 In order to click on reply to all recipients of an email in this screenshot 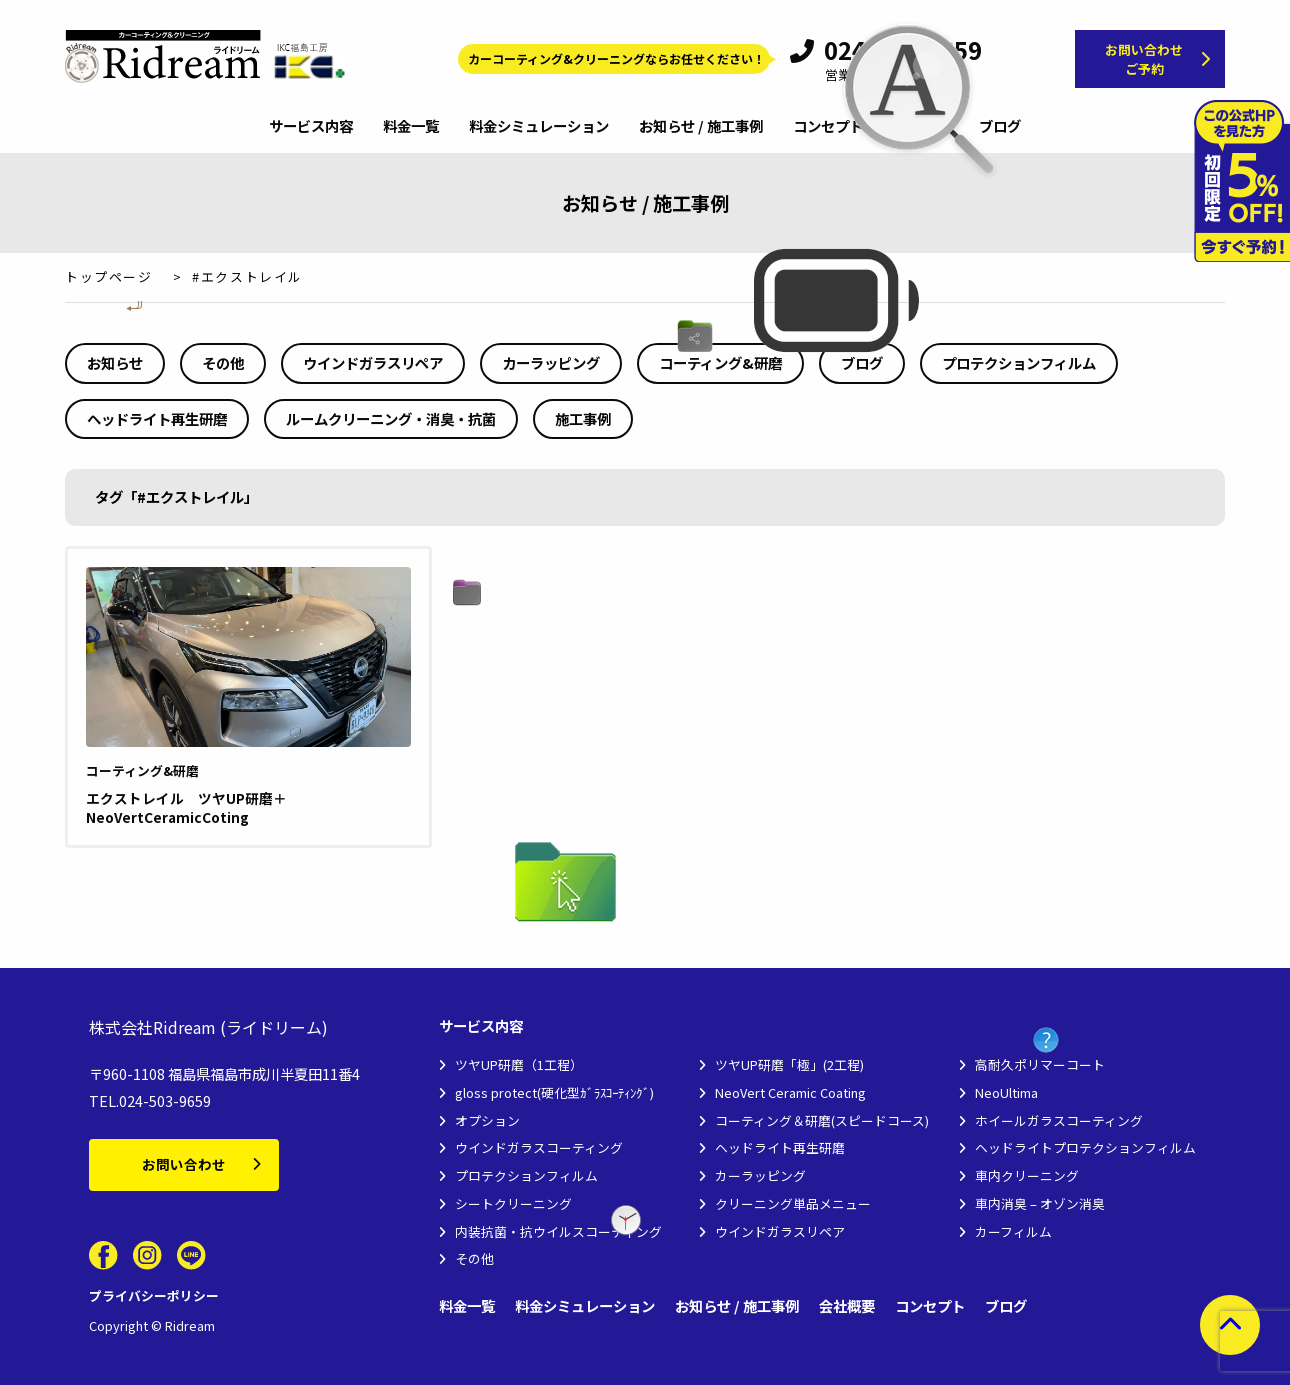, I will do `click(134, 305)`.